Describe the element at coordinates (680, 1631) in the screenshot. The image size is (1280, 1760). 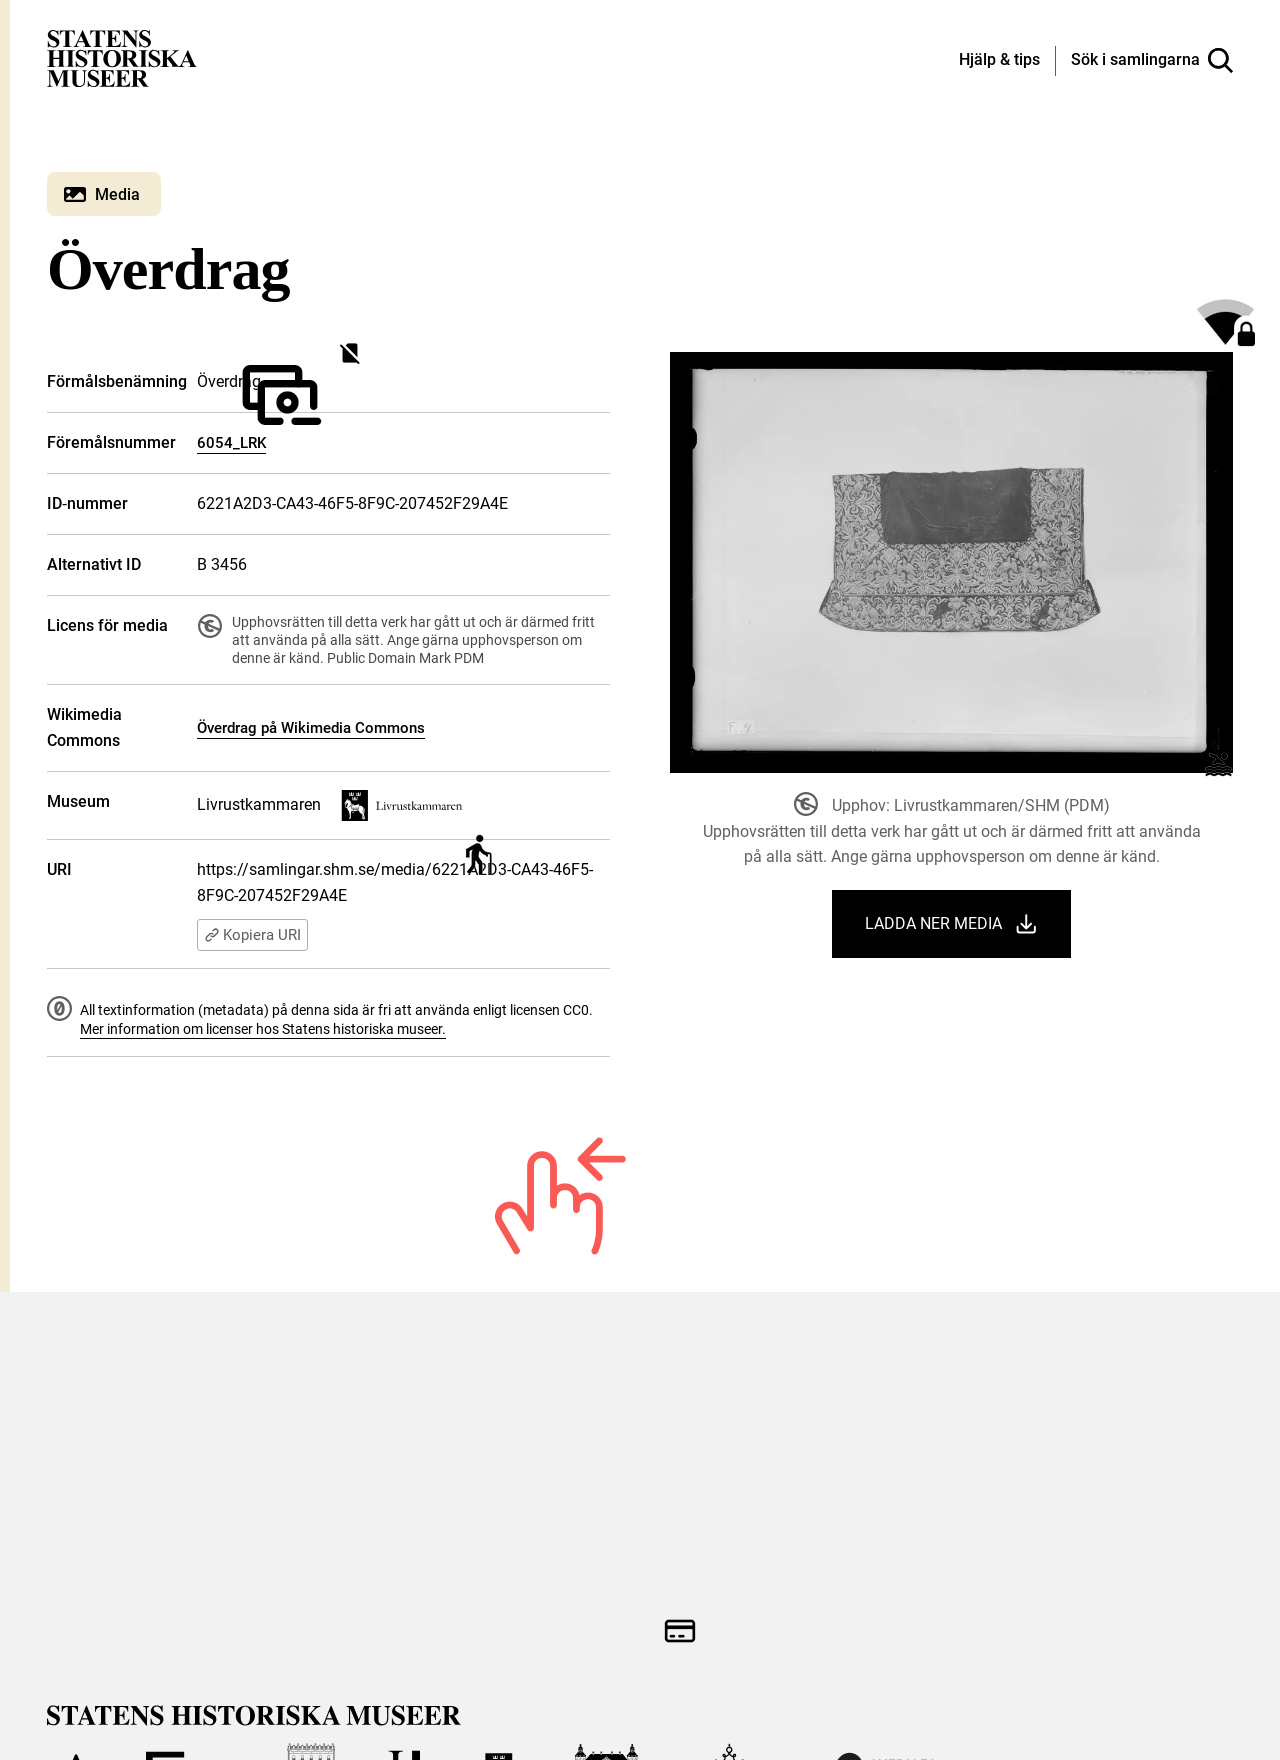
I see `access payment methods` at that location.